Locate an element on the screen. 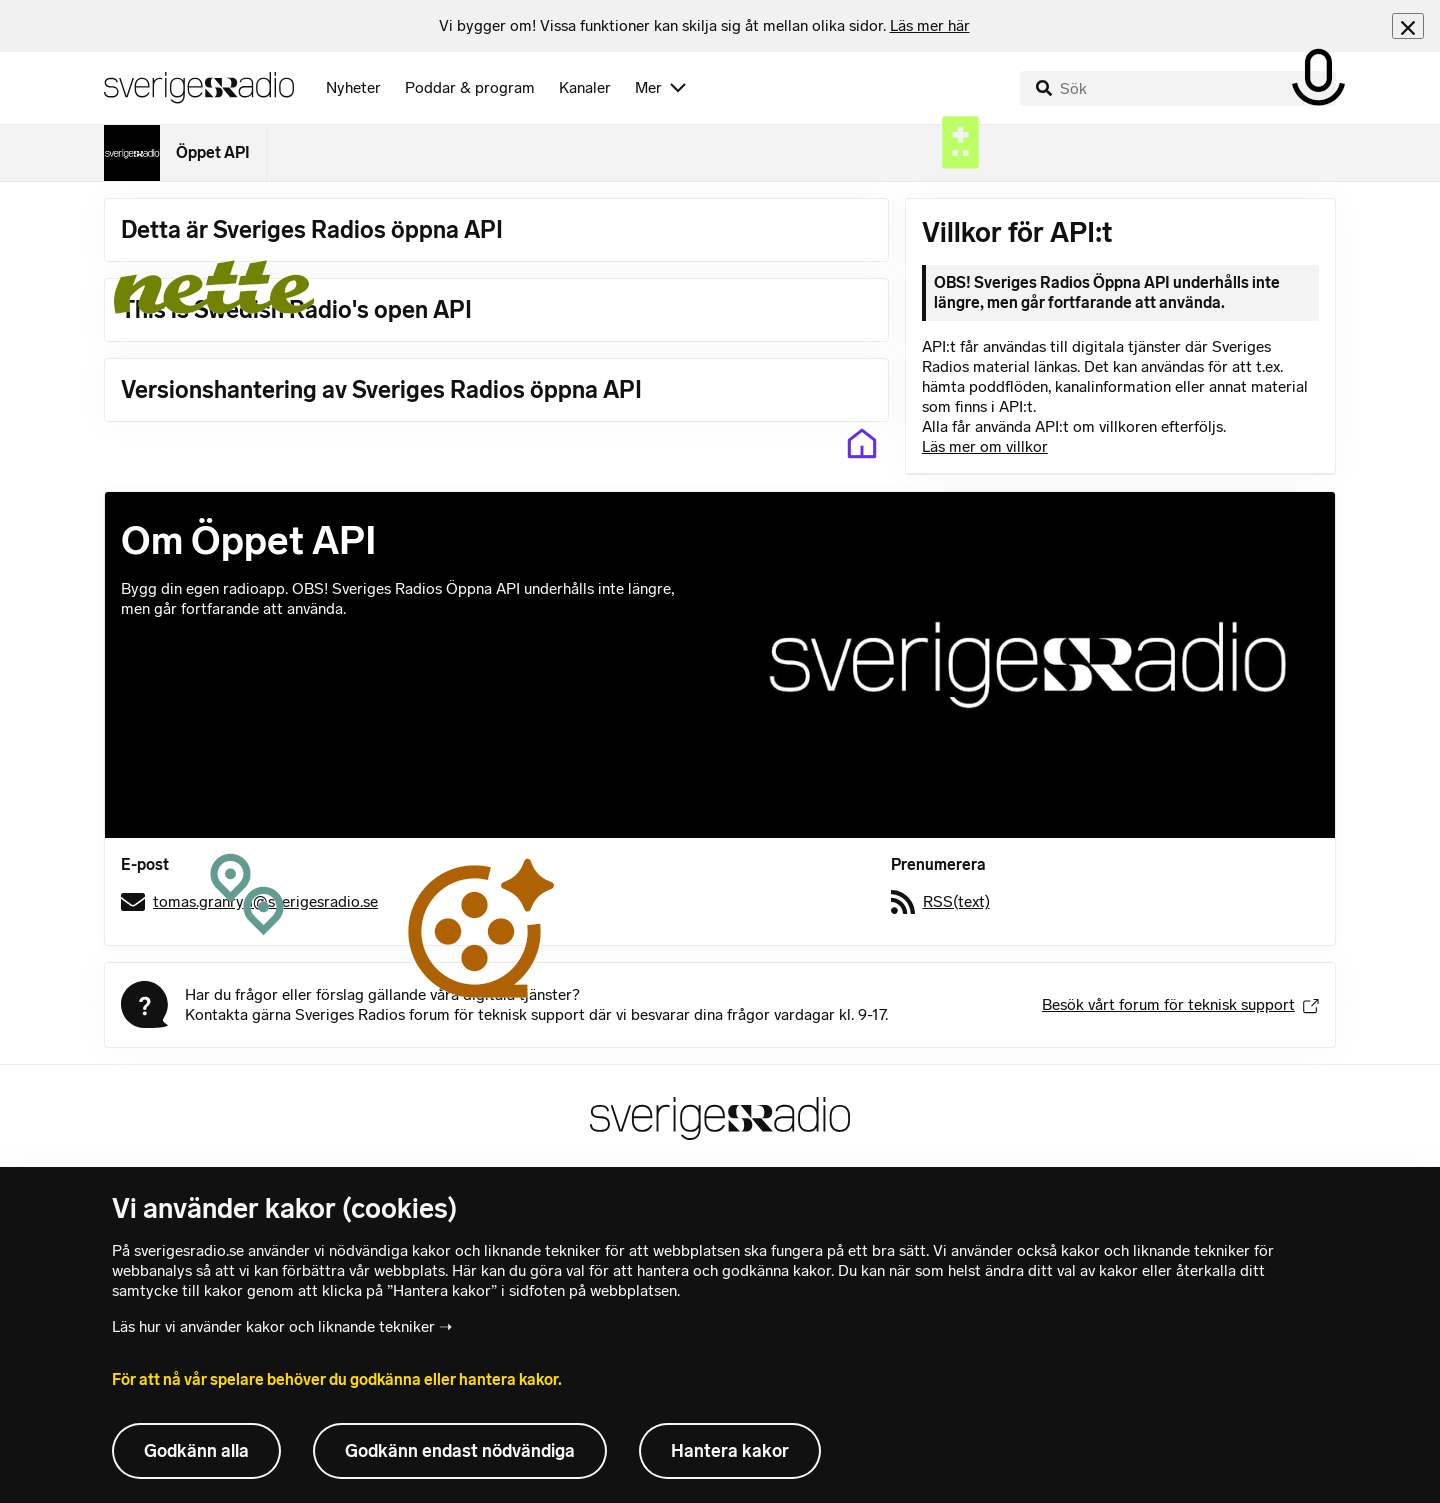  measure distance between two locations is located at coordinates (247, 894).